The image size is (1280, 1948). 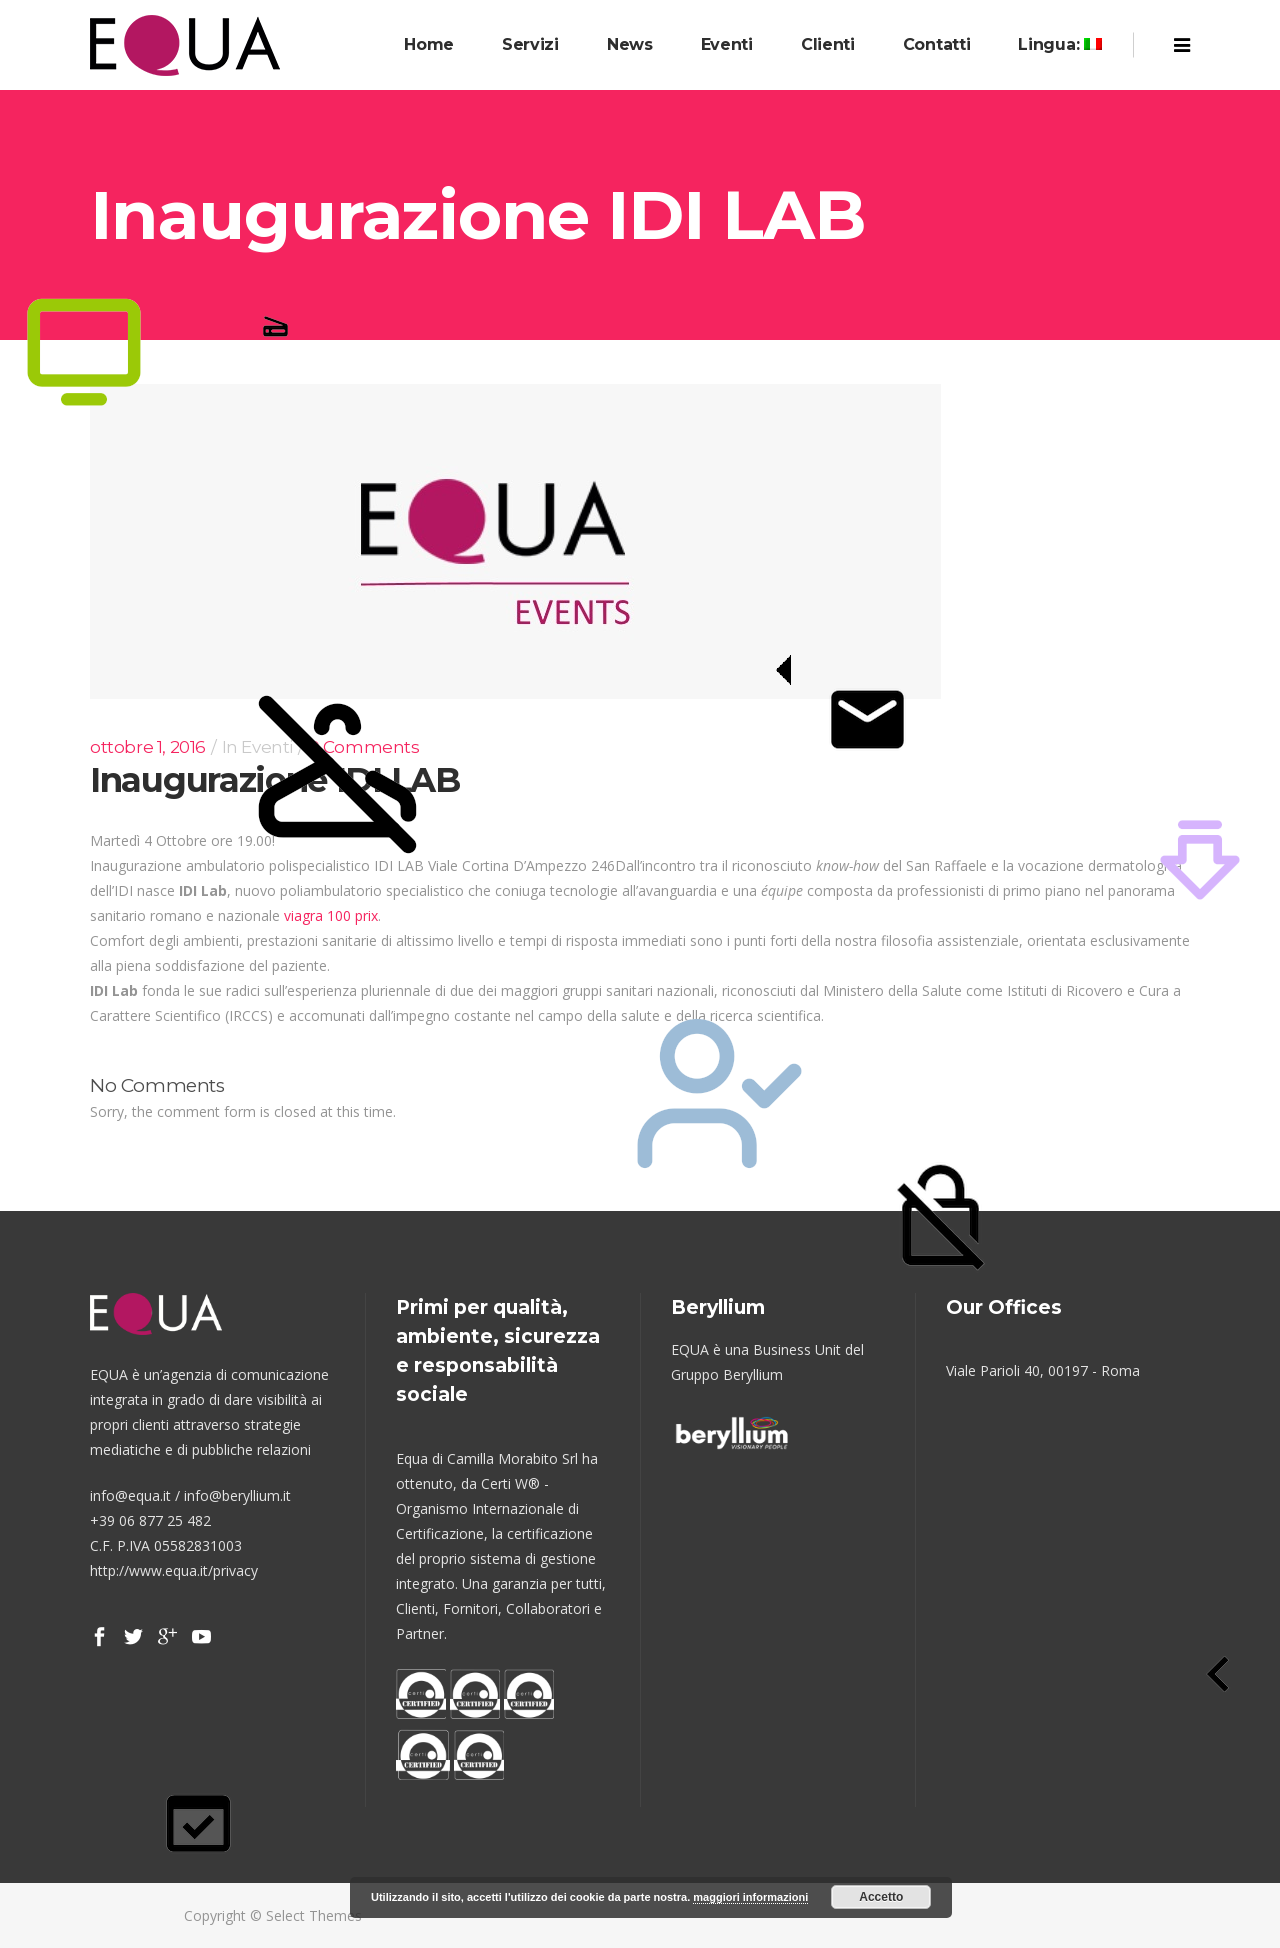 I want to click on view display settings, so click(x=84, y=347).